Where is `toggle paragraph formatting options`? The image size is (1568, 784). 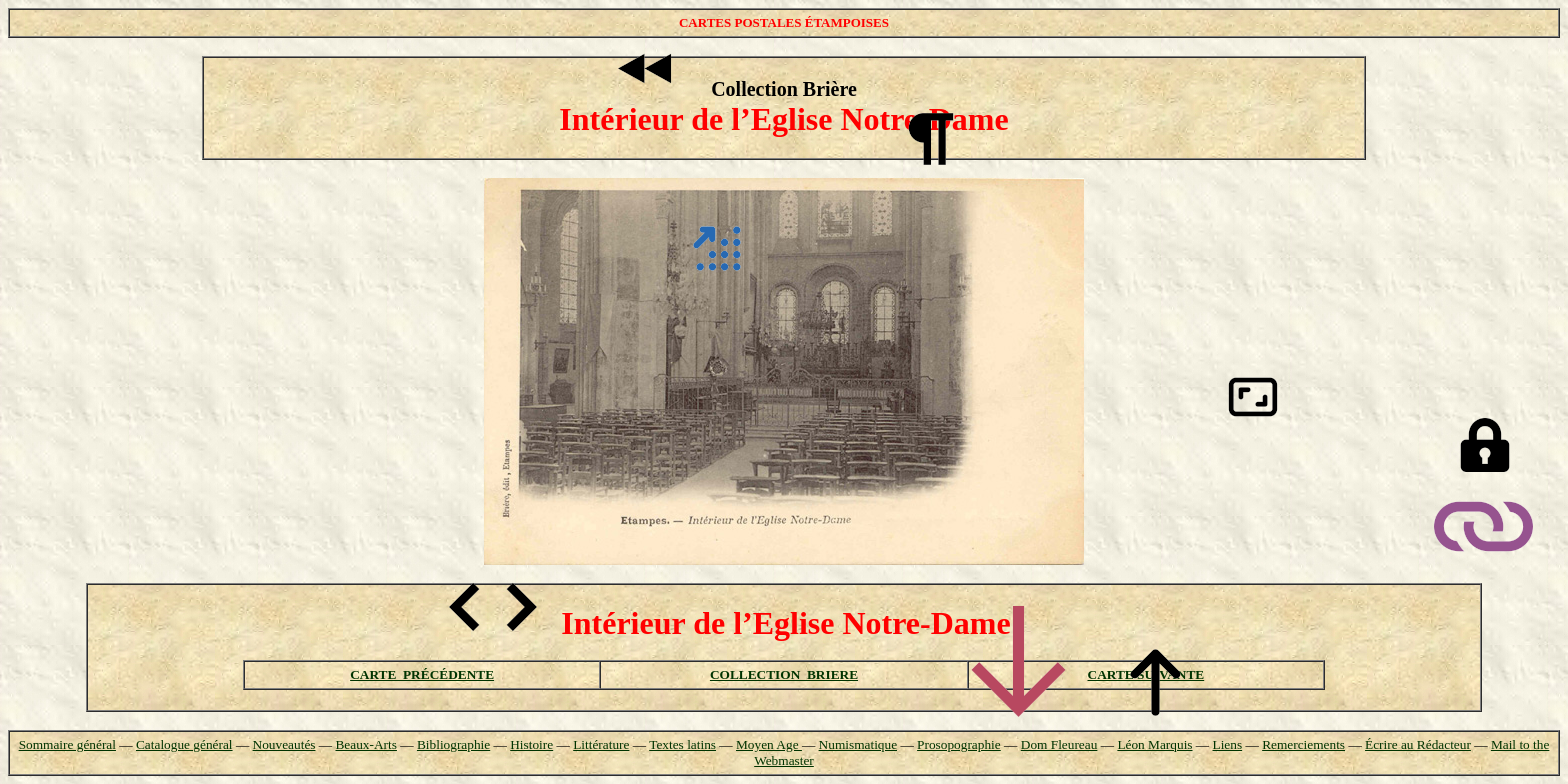 toggle paragraph formatting options is located at coordinates (931, 139).